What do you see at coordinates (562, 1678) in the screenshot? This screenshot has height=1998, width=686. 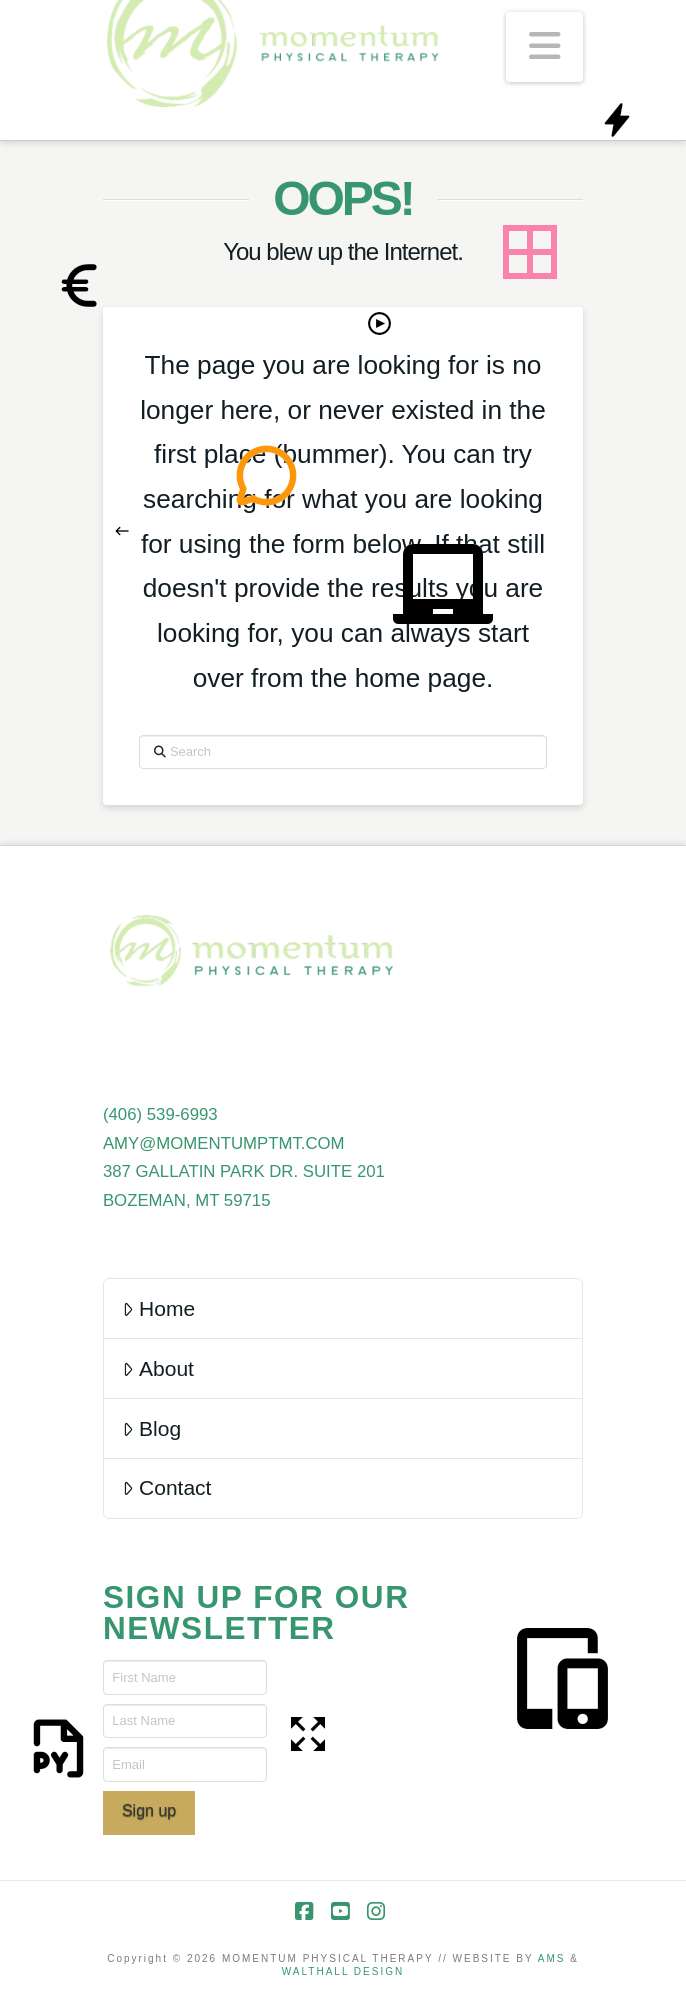 I see `manage connected mobile devices` at bounding box center [562, 1678].